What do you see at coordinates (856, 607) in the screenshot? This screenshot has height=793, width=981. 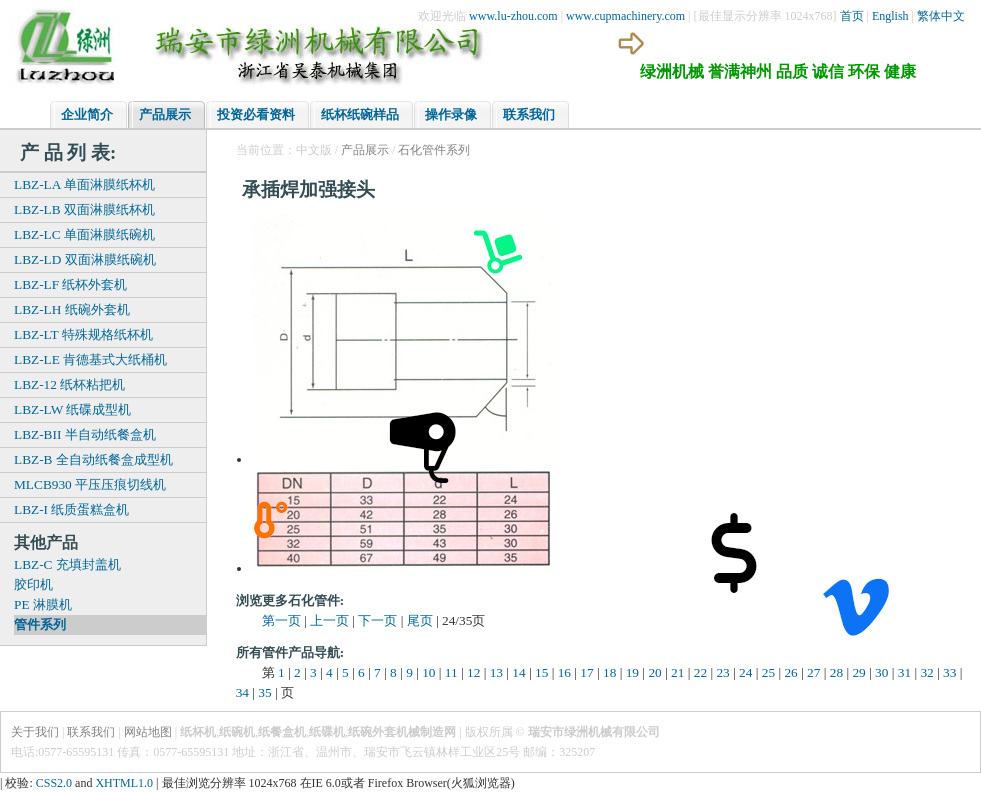 I see `open the Vimeo app` at bounding box center [856, 607].